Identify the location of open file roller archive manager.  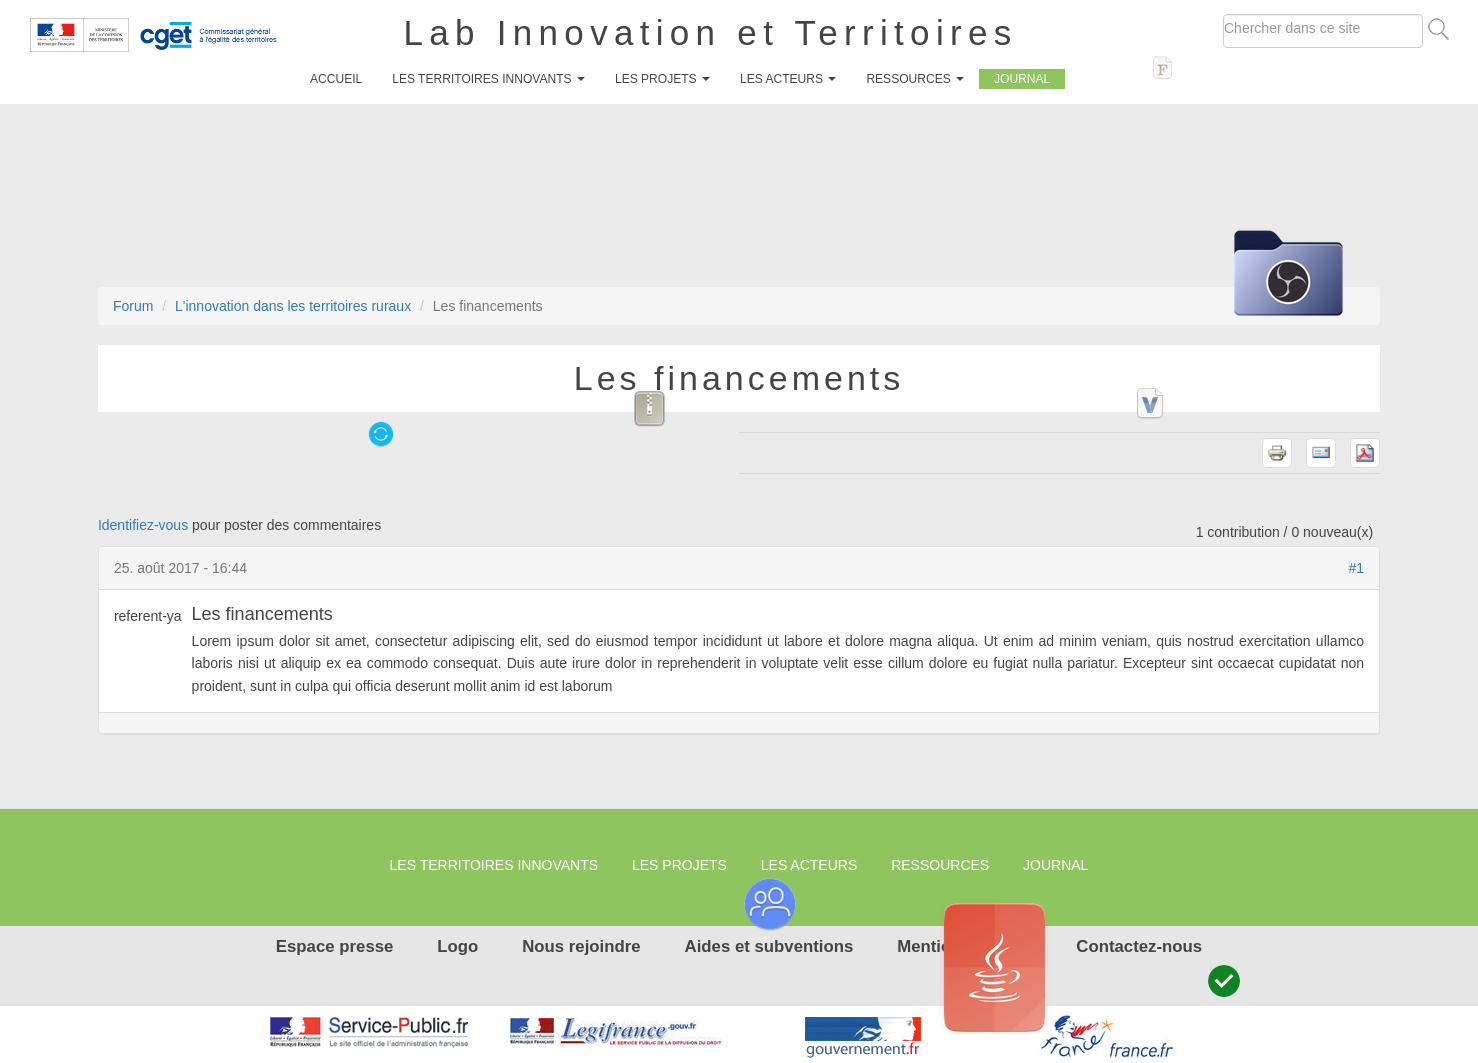
(649, 408).